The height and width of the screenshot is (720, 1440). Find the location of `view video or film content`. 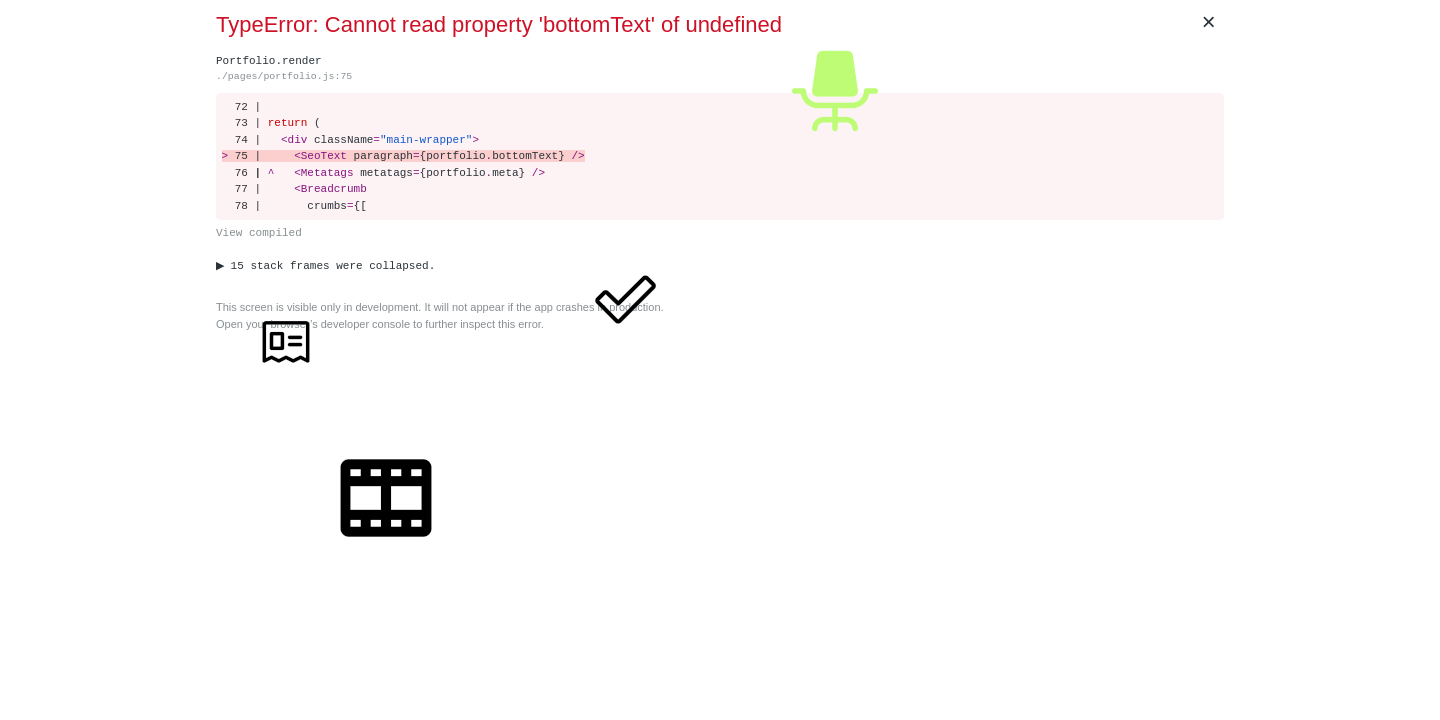

view video or film content is located at coordinates (386, 498).